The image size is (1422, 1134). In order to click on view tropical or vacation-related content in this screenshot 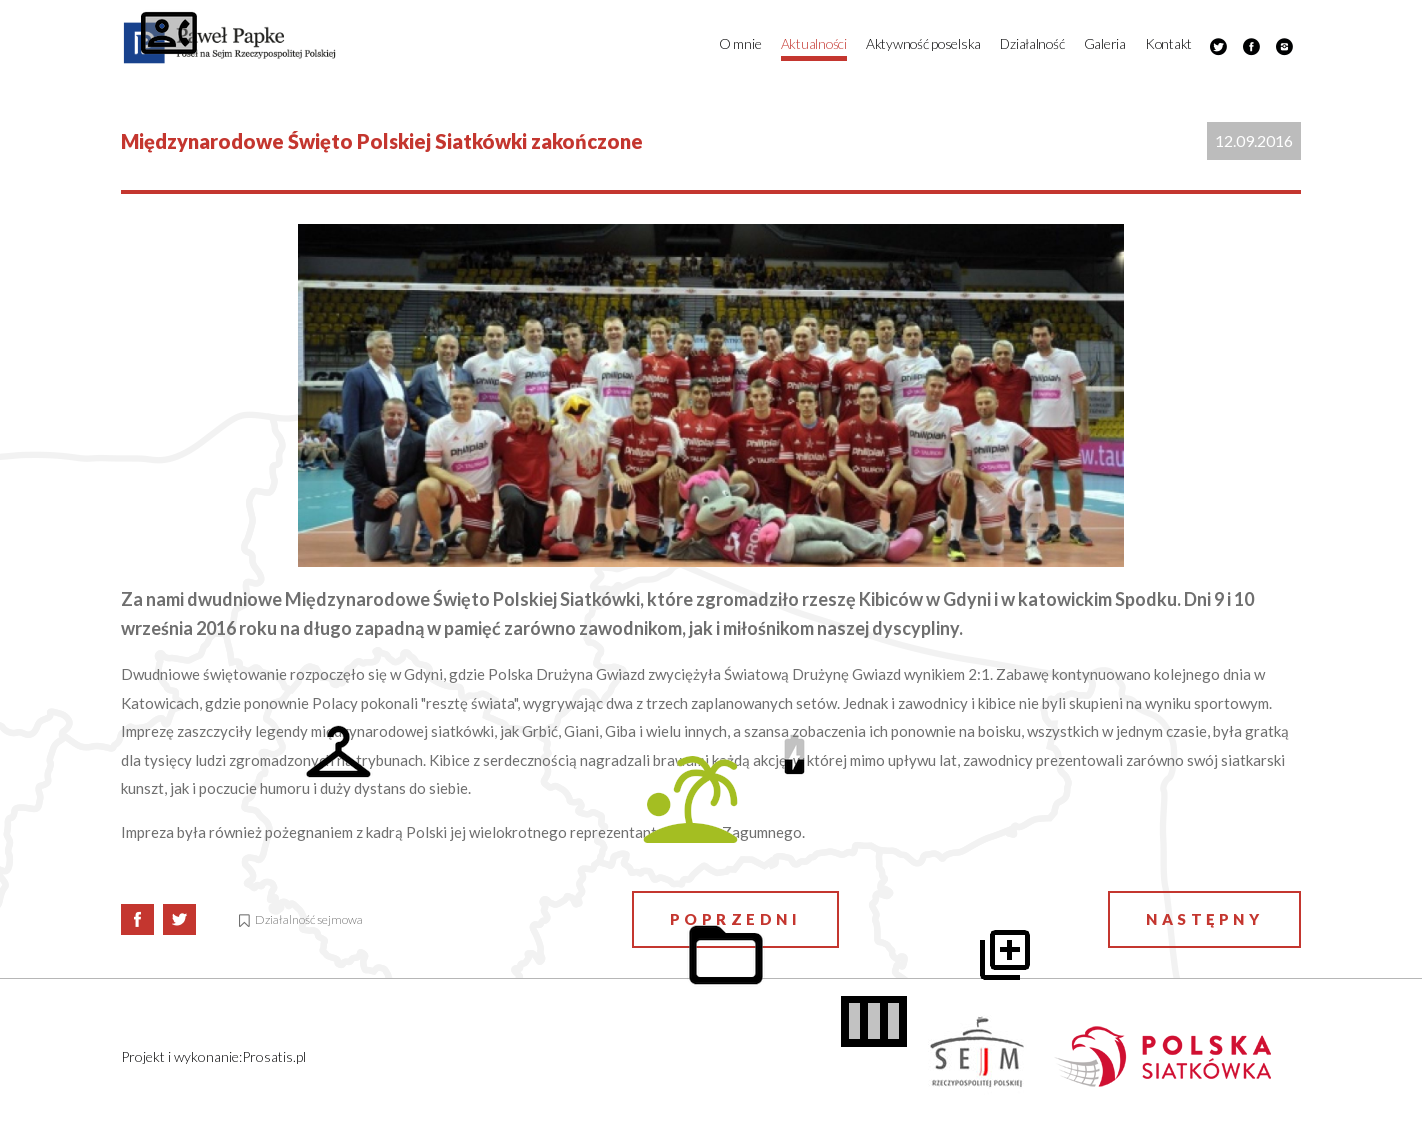, I will do `click(690, 799)`.